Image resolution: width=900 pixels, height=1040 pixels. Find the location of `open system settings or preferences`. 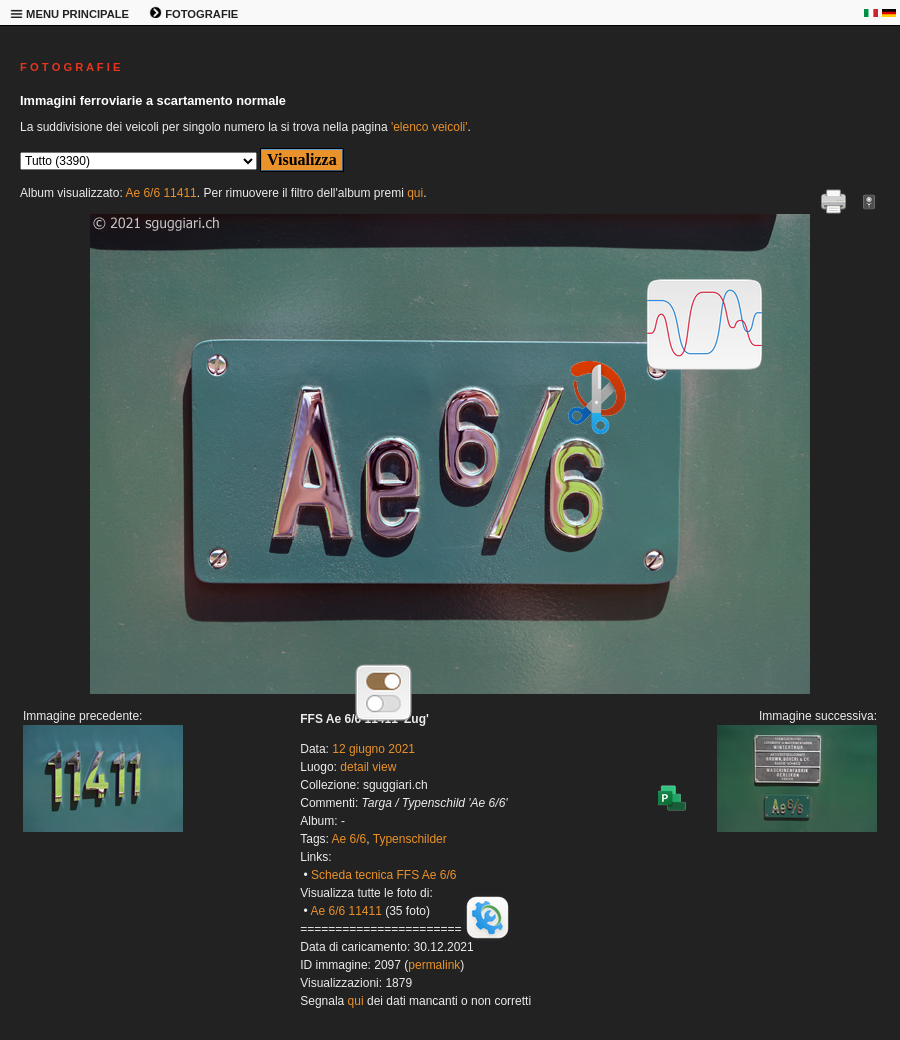

open system settings or preferences is located at coordinates (383, 692).